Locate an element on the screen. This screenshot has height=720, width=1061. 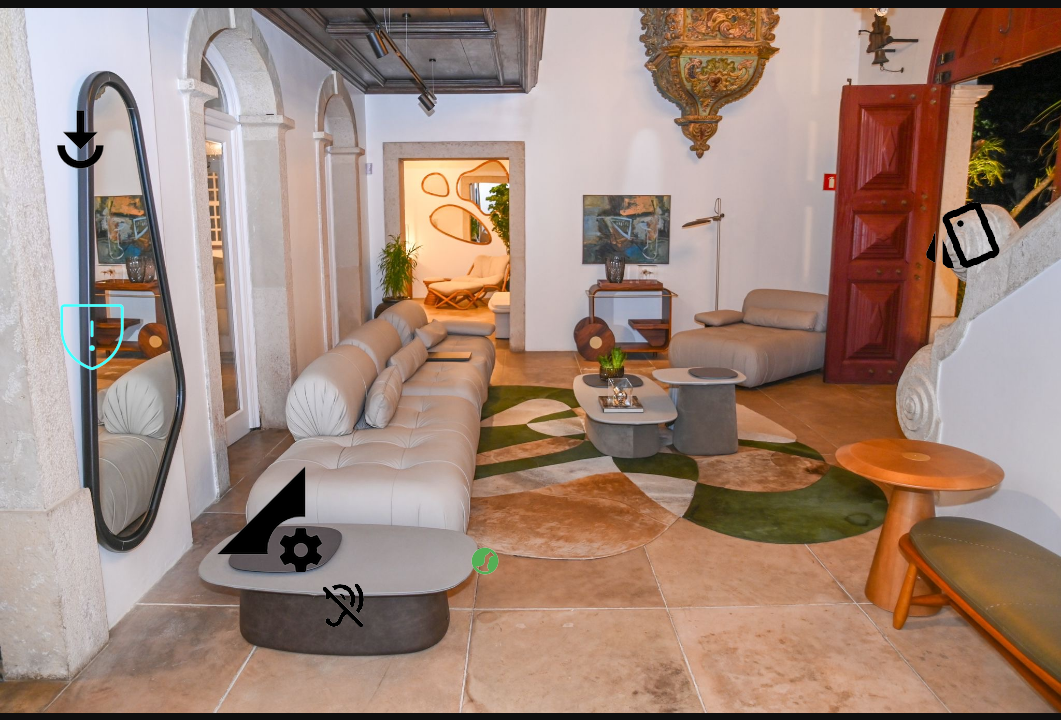
access style or theme settings is located at coordinates (964, 234).